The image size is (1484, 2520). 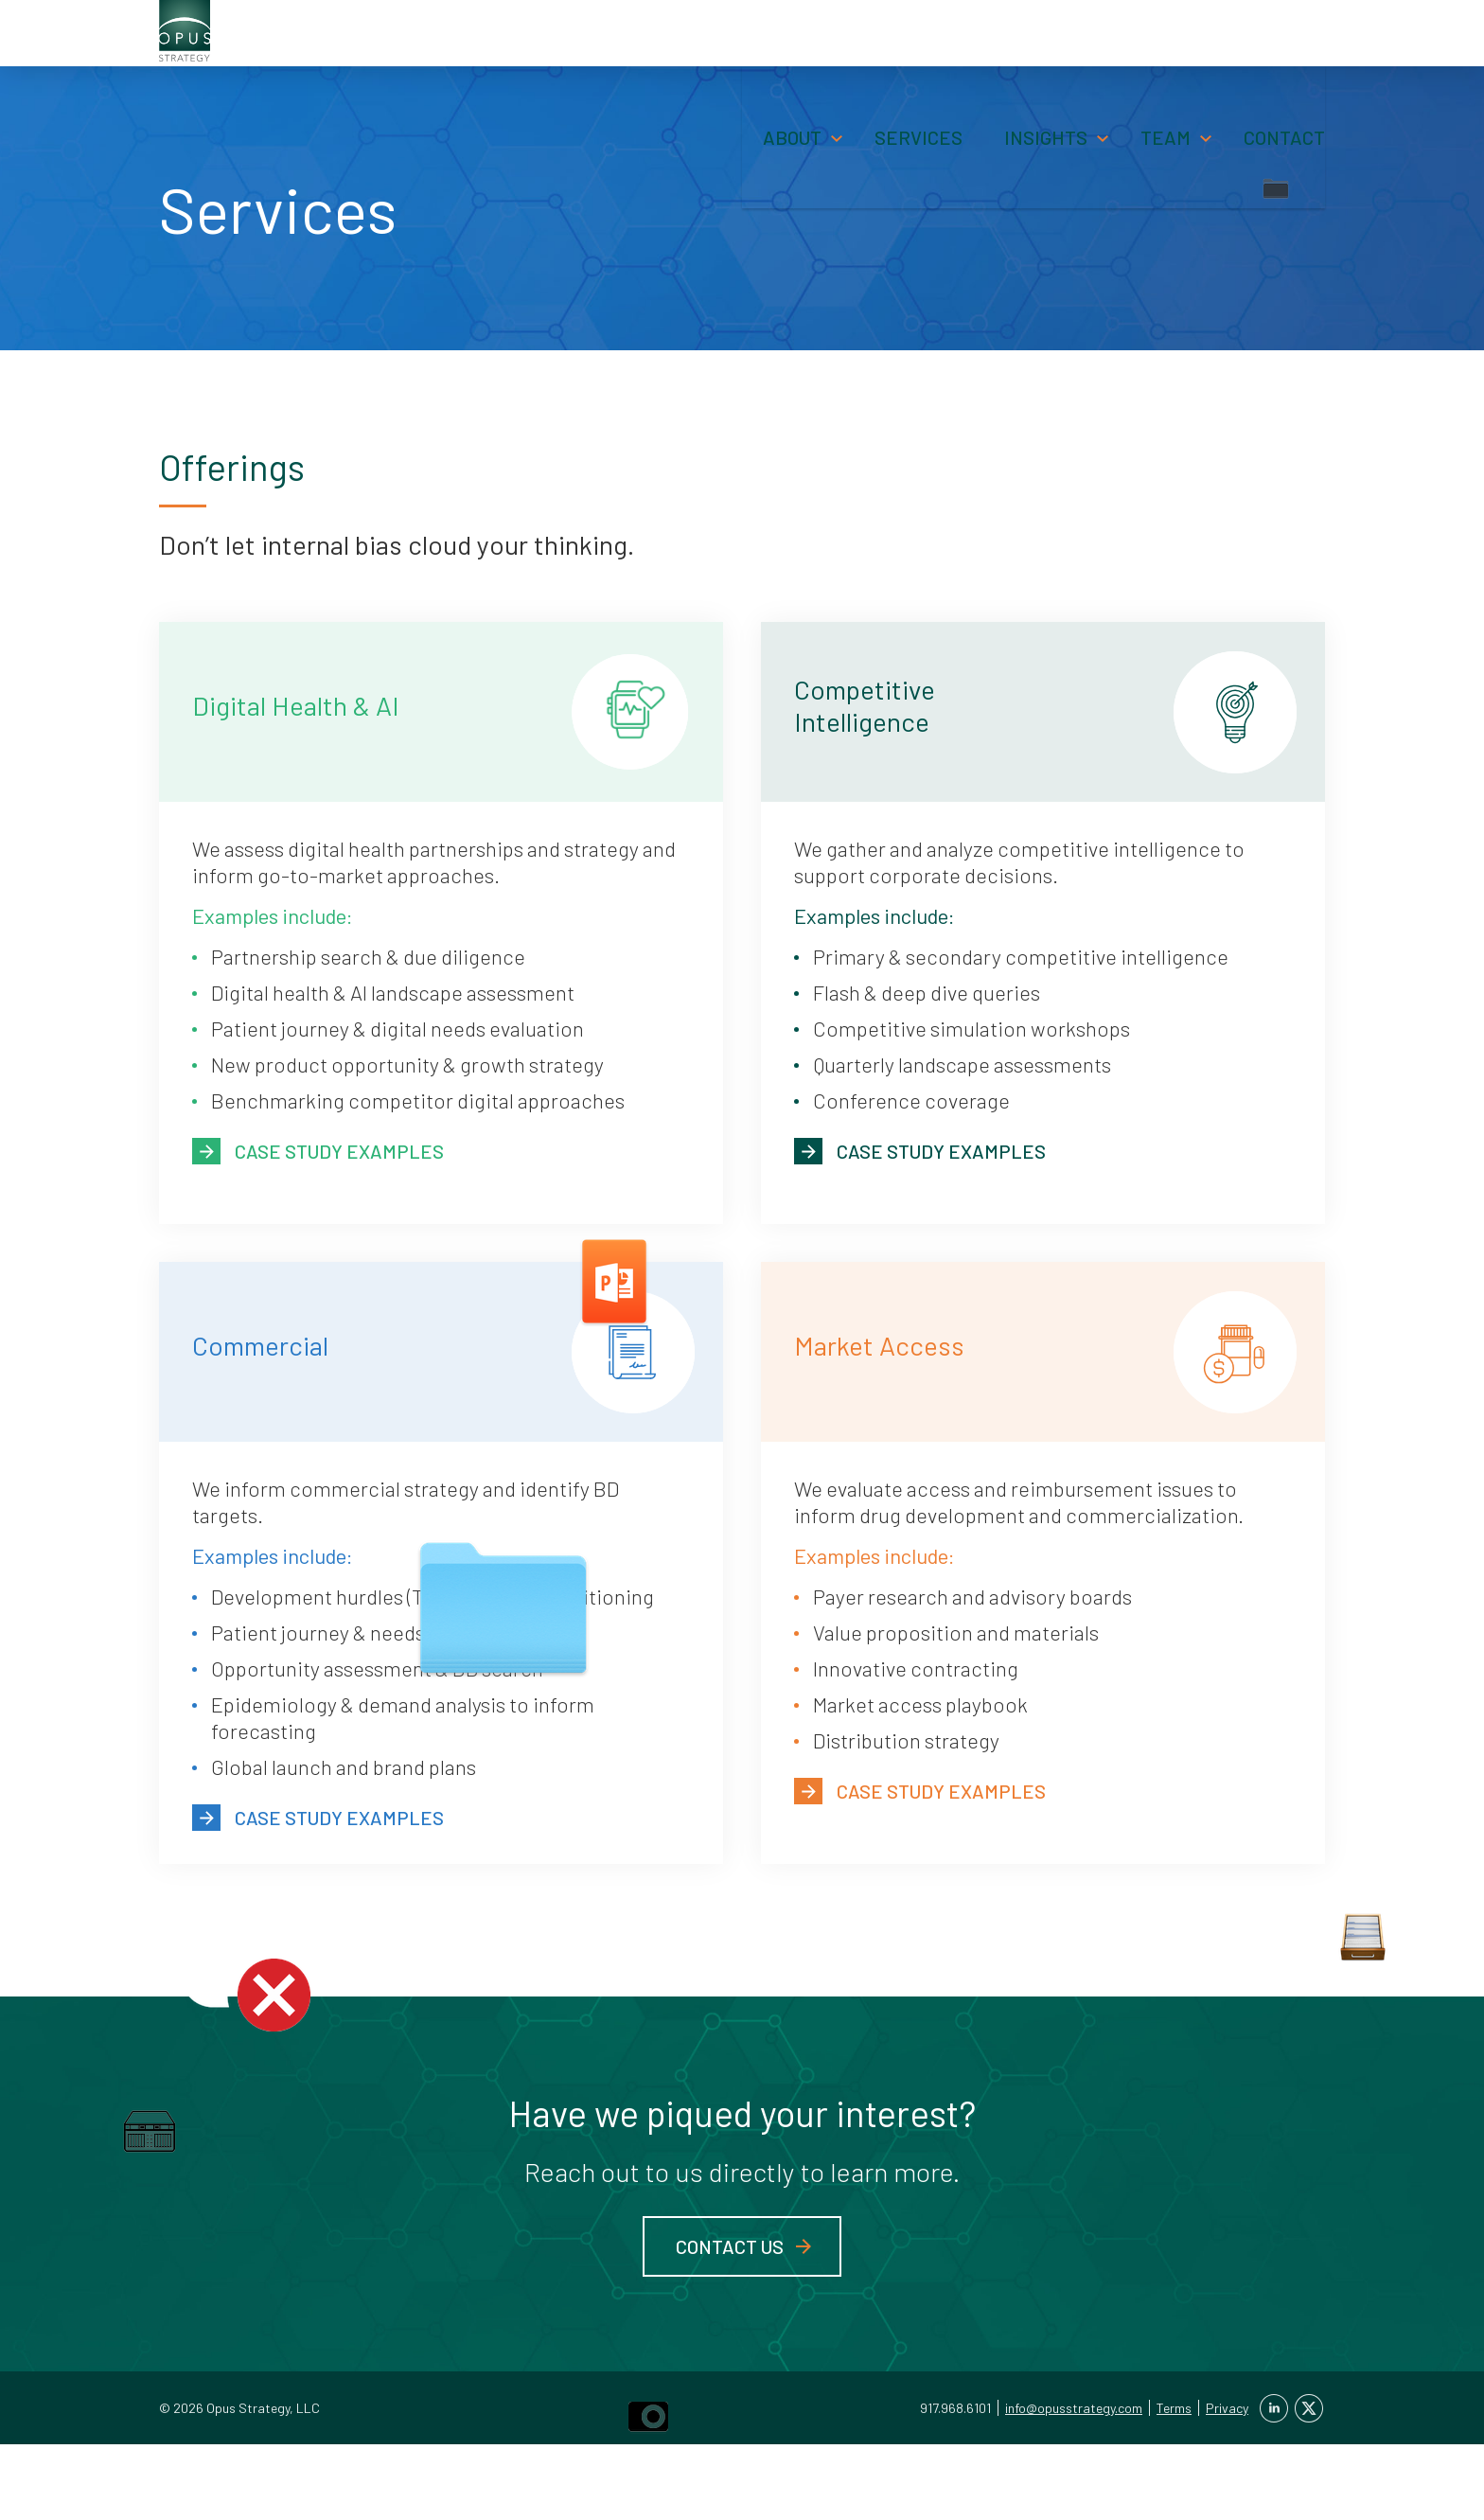 What do you see at coordinates (1276, 188) in the screenshot?
I see `selected folder in mail sidebar` at bounding box center [1276, 188].